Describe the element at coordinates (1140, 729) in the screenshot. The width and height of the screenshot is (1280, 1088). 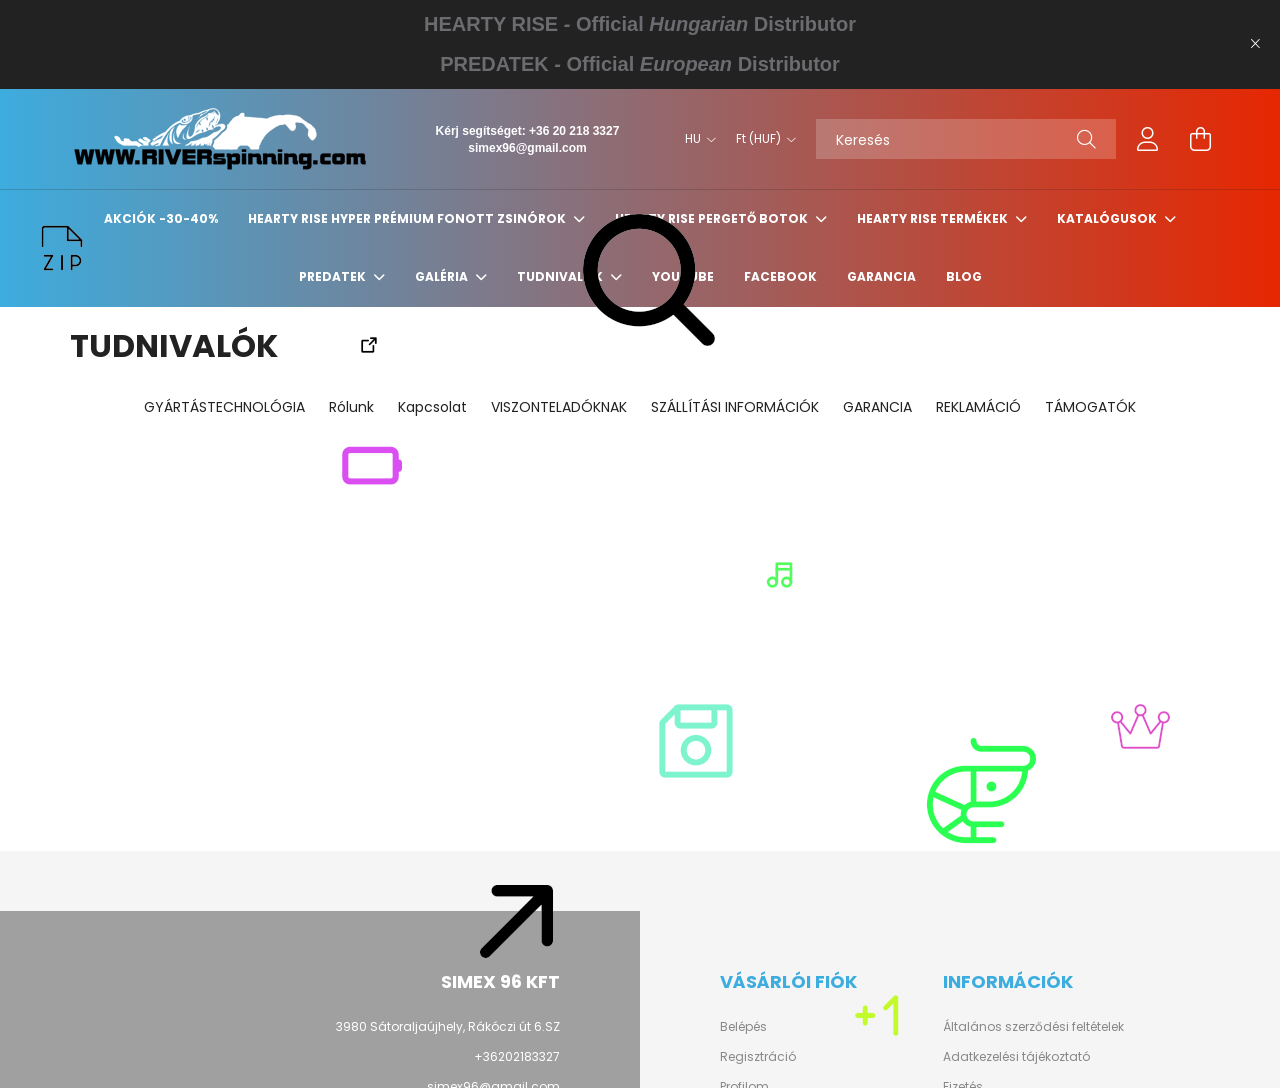
I see `indicates premium or VIP membership status` at that location.